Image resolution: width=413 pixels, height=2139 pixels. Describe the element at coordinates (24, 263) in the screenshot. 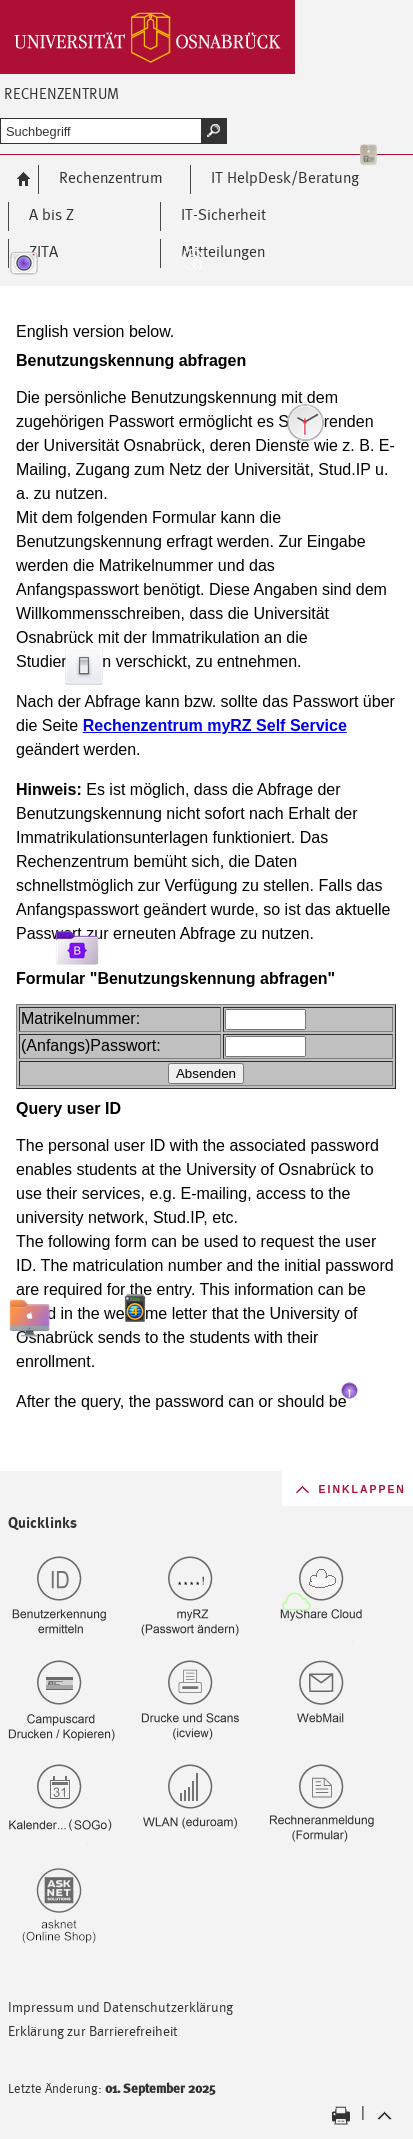

I see `open the camera app` at that location.